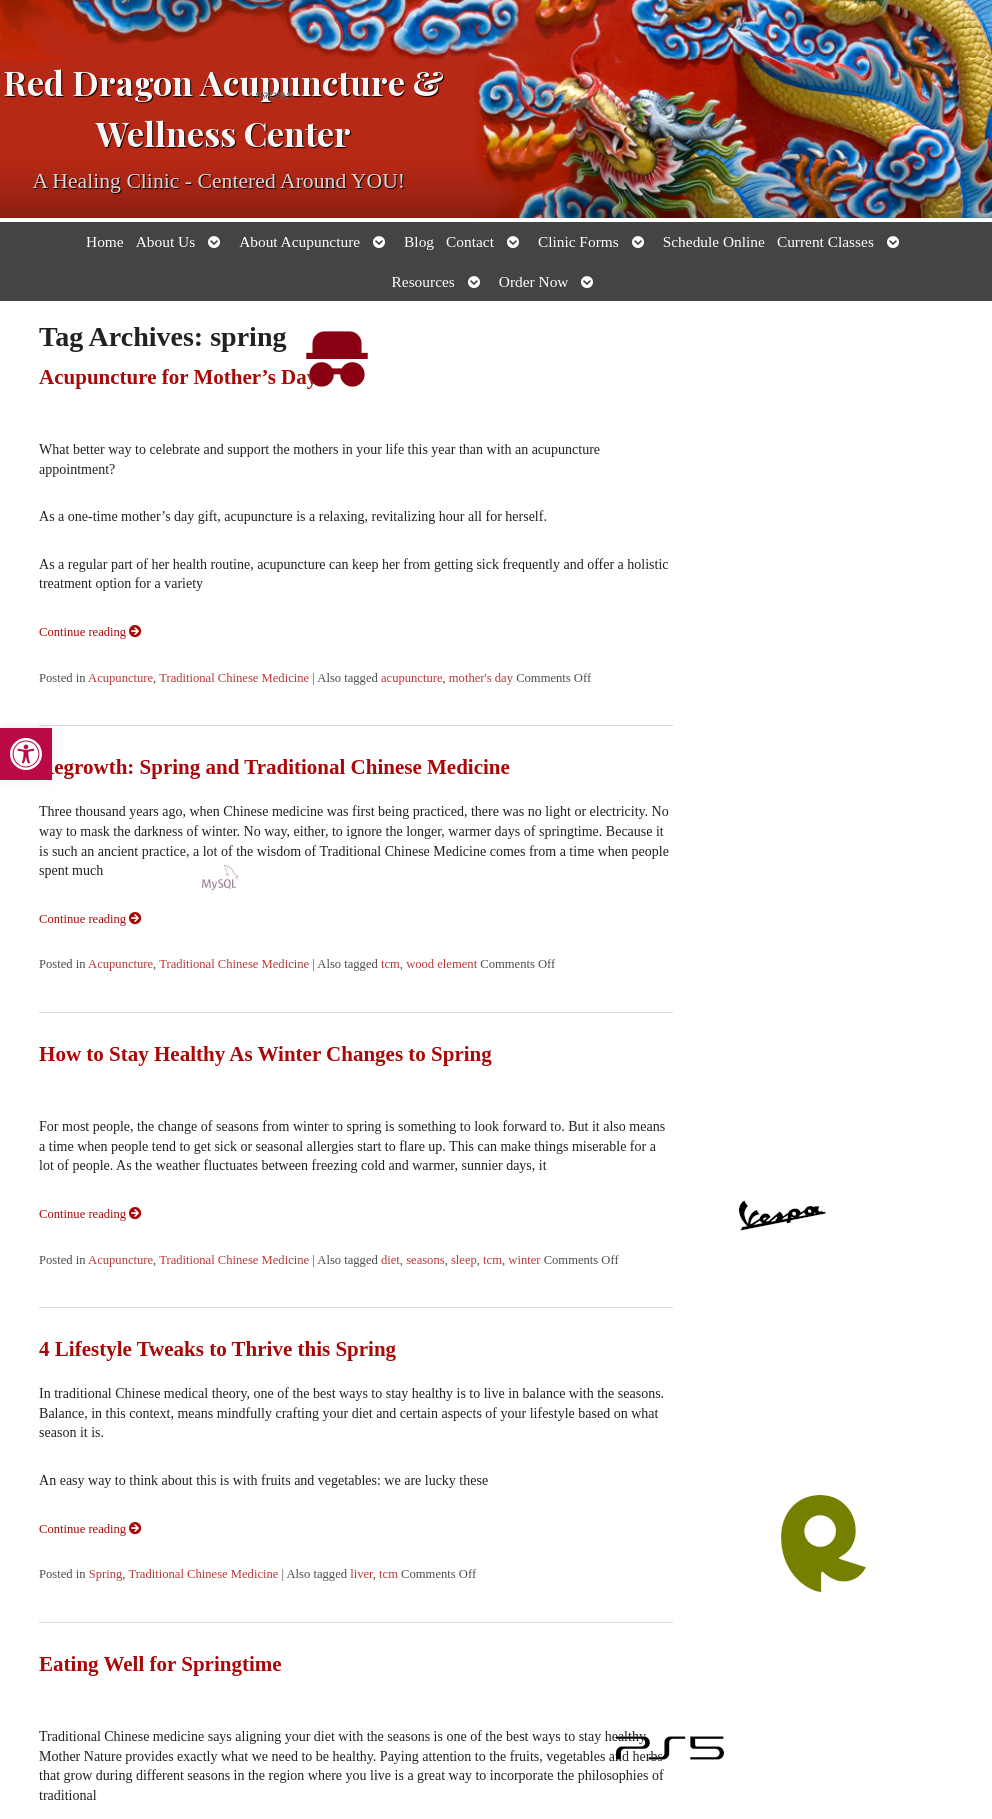 The image size is (992, 1819). I want to click on PlayStation 5 brand logo, so click(670, 1748).